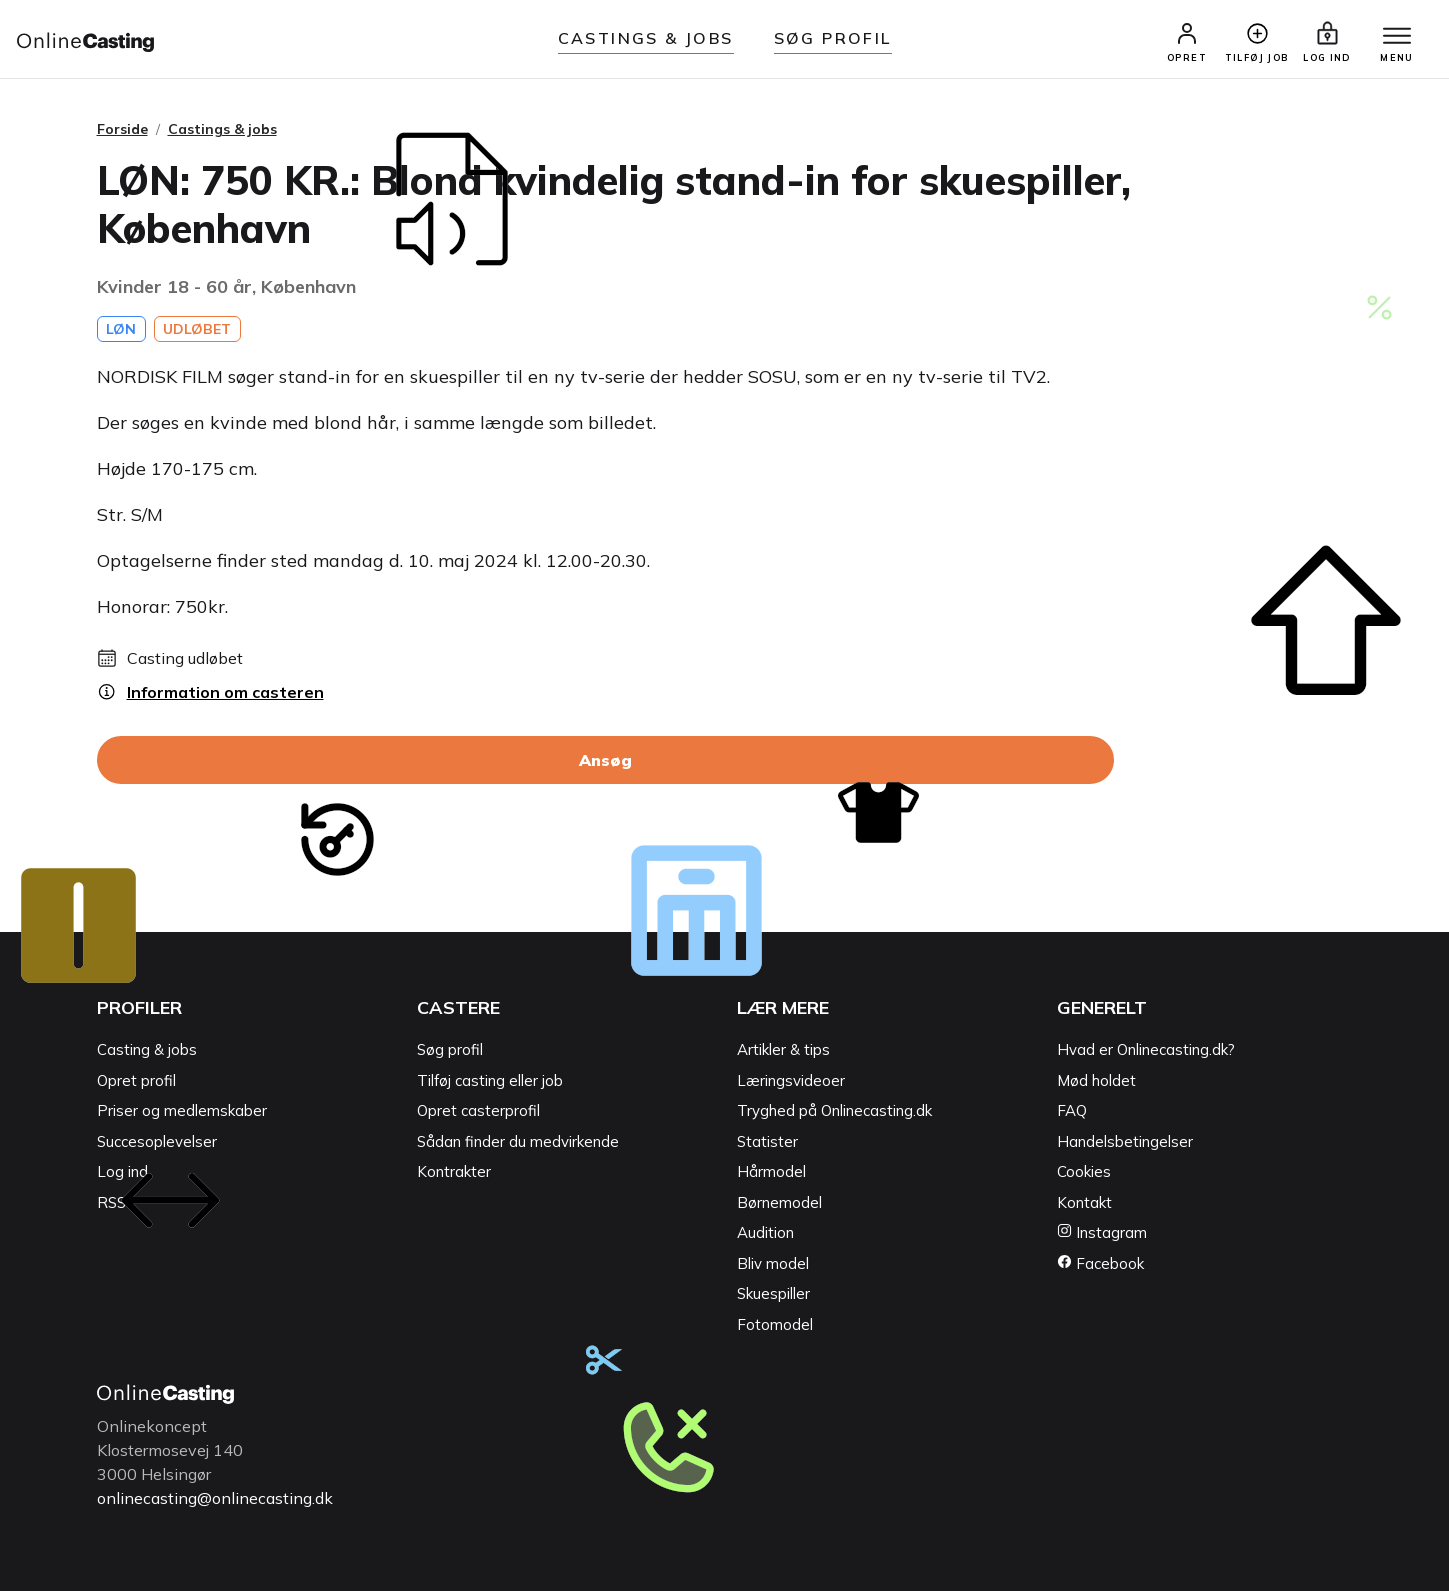 The height and width of the screenshot is (1591, 1449). Describe the element at coordinates (604, 1360) in the screenshot. I see `cut selected content to clipboard` at that location.